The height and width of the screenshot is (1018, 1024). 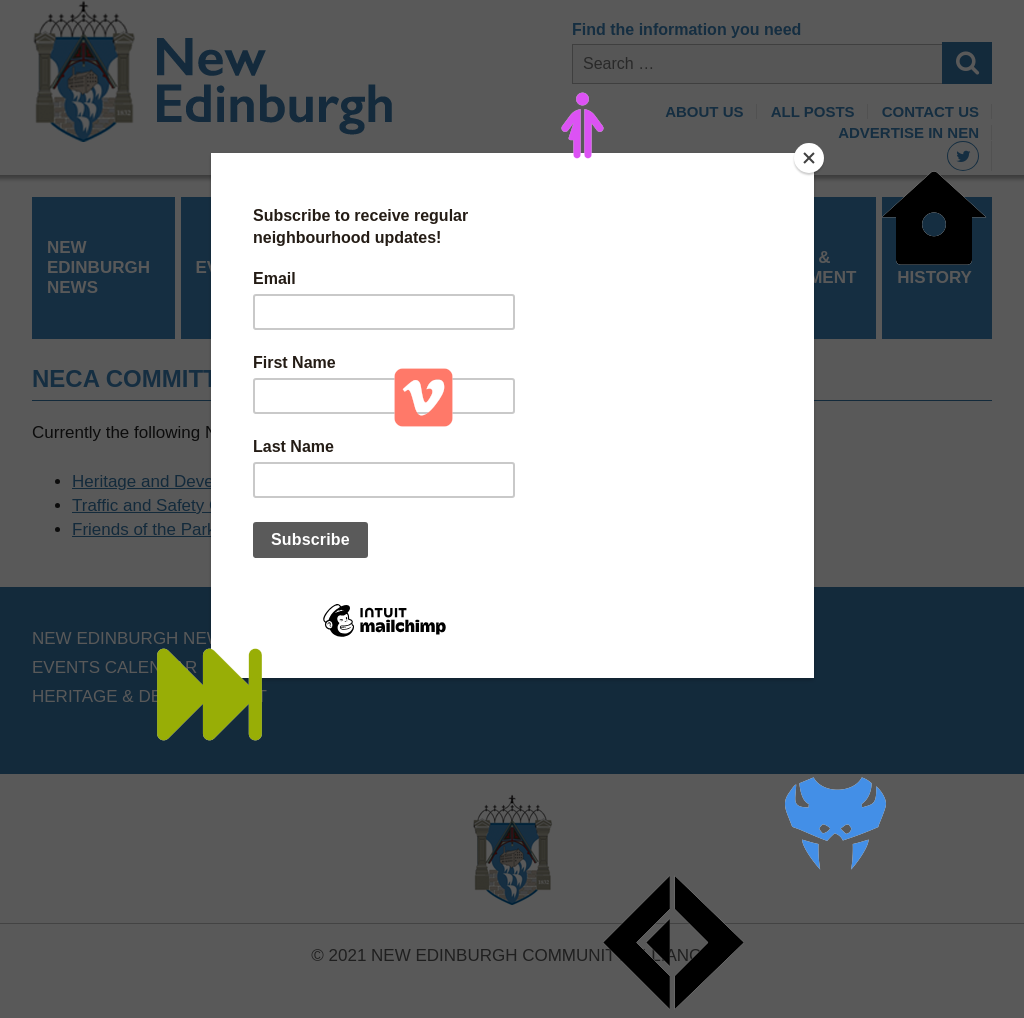 I want to click on mamba ui brand logo, so click(x=835, y=823).